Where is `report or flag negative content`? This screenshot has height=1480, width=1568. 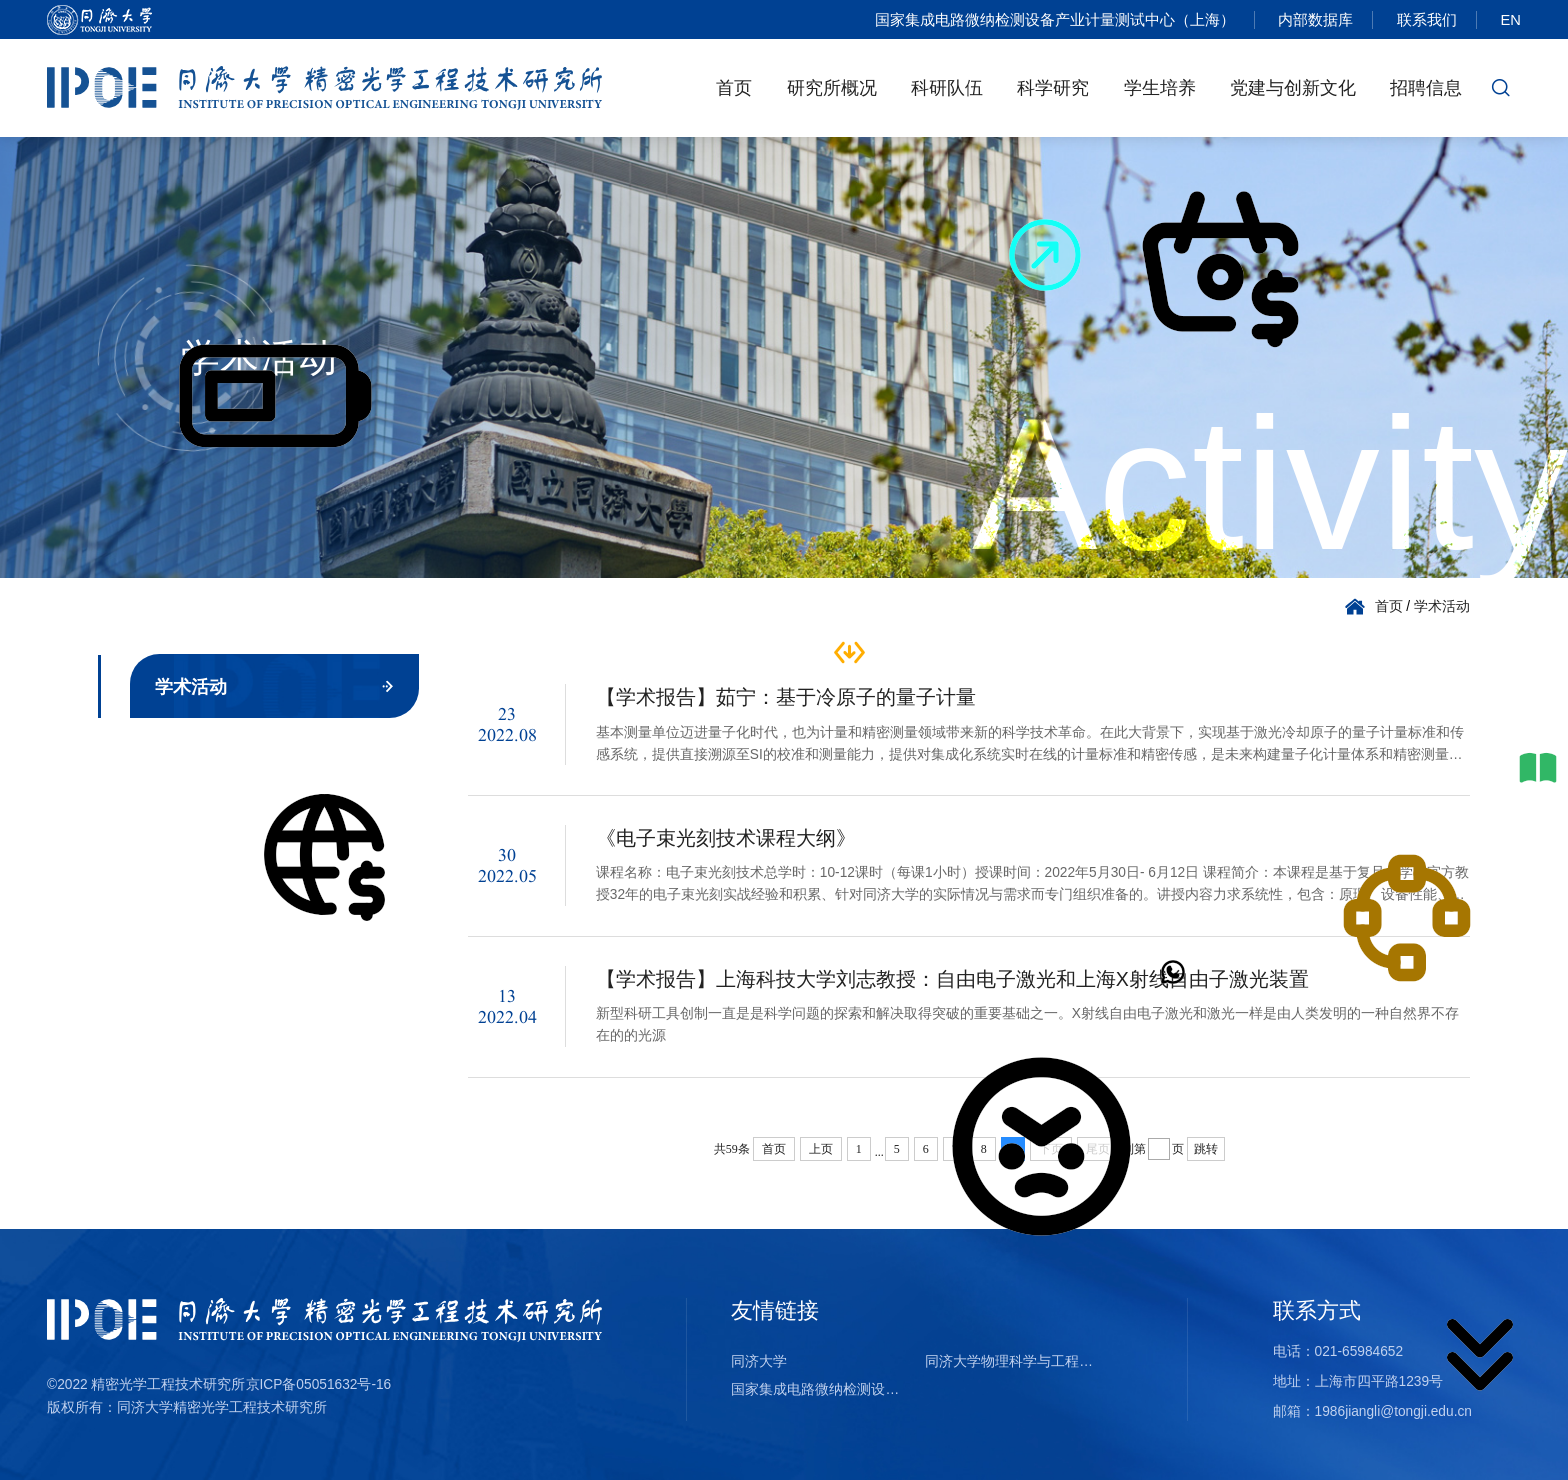
report or flag negative content is located at coordinates (1041, 1146).